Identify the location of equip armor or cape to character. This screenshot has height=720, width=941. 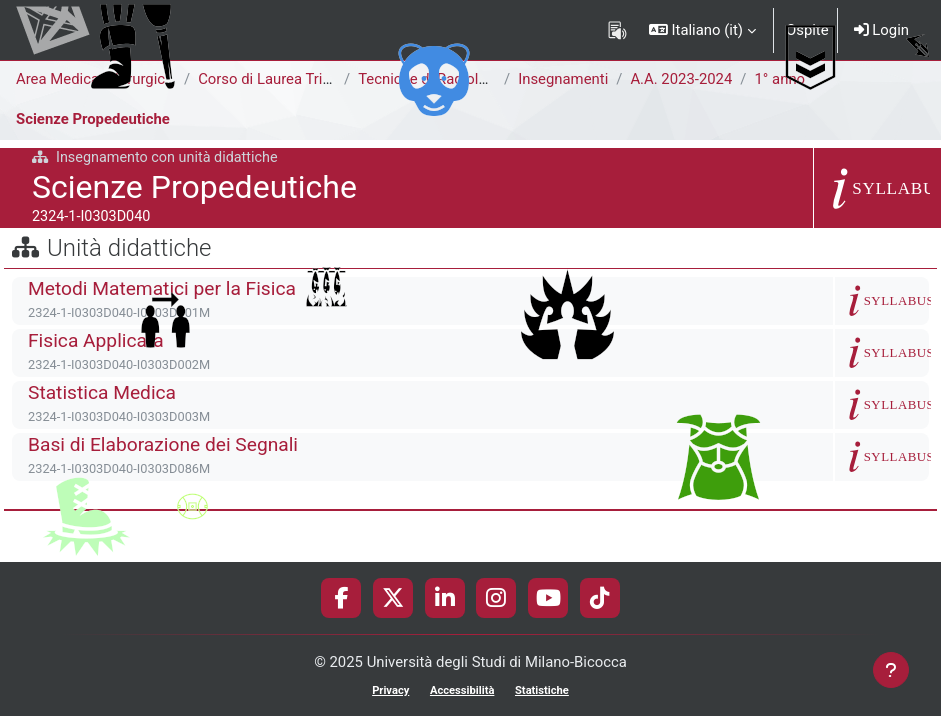
(718, 456).